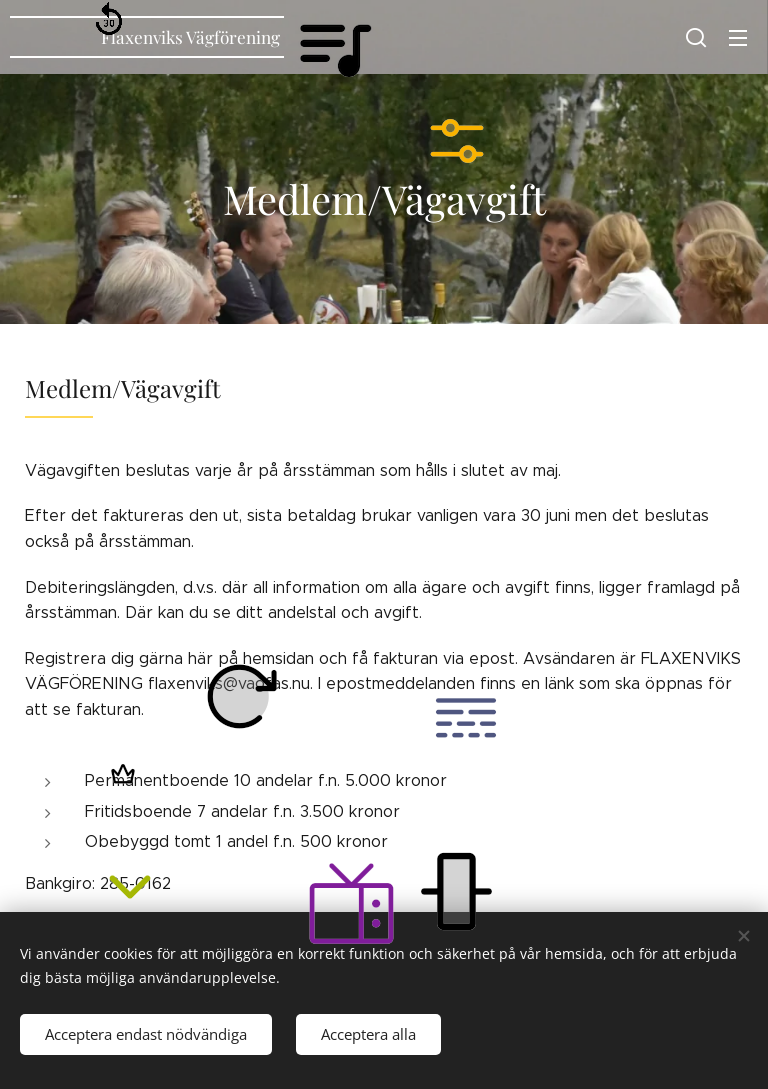 The image size is (768, 1089). What do you see at coordinates (334, 47) in the screenshot?
I see `view music queue or playlist` at bounding box center [334, 47].